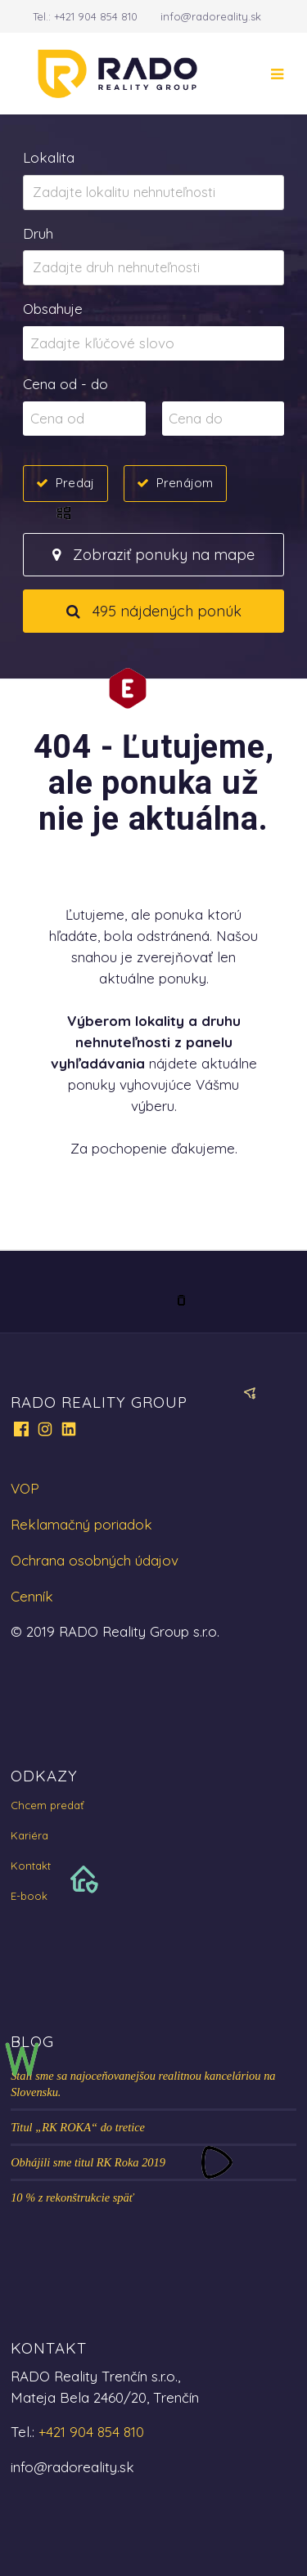  I want to click on open the windows start menu, so click(64, 513).